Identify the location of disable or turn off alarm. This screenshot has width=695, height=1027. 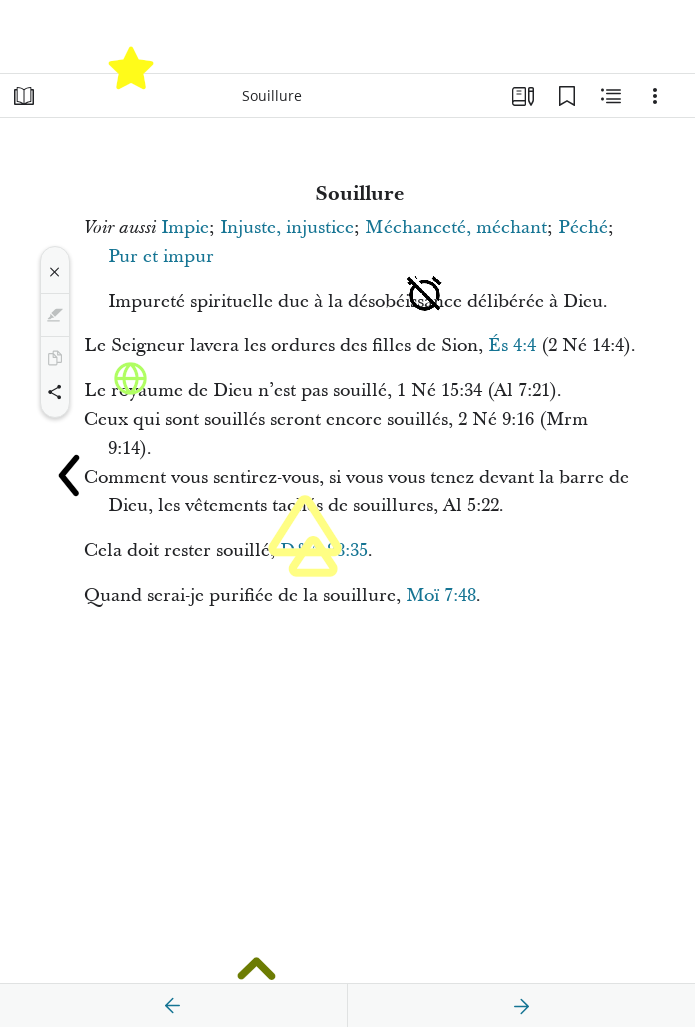
(424, 293).